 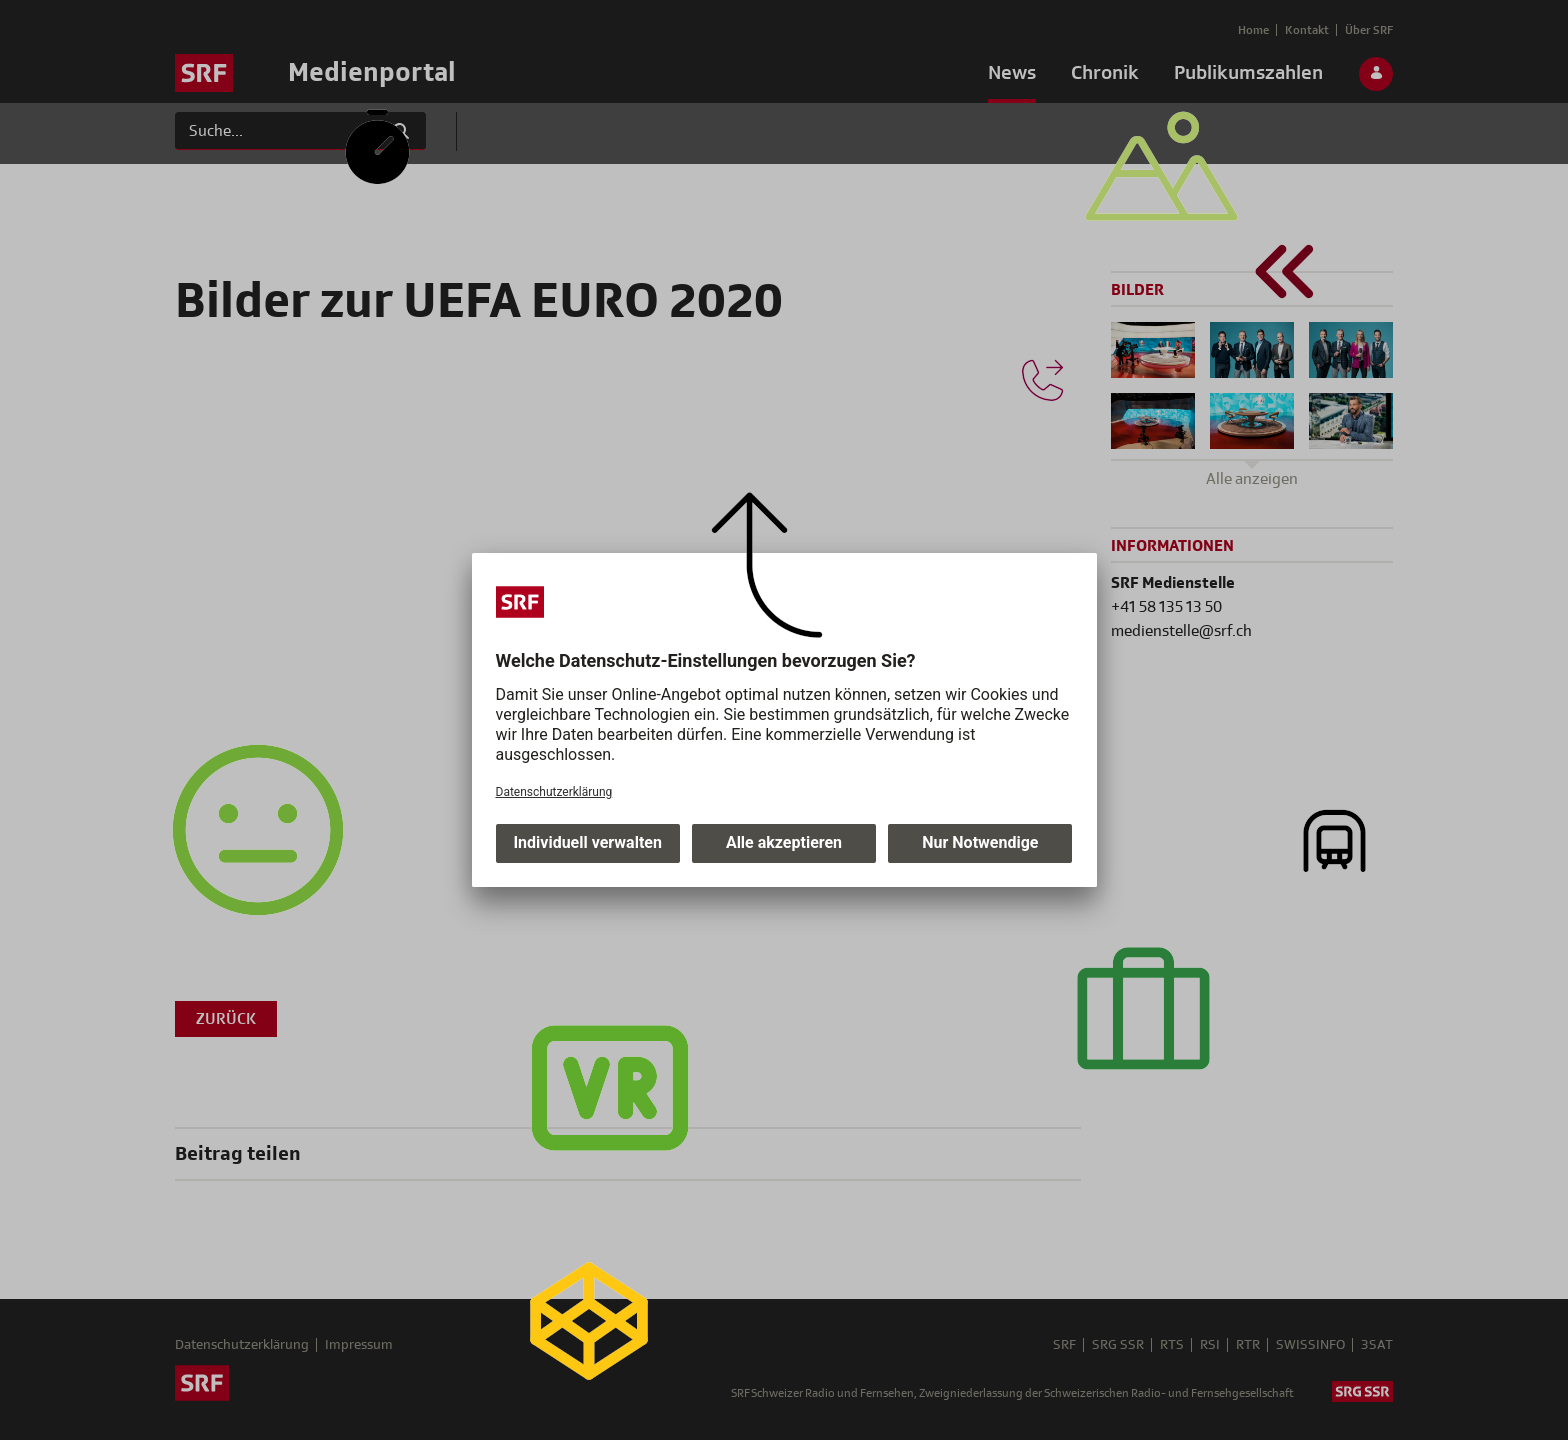 What do you see at coordinates (767, 565) in the screenshot?
I see `go back and up in navigation hierarchy` at bounding box center [767, 565].